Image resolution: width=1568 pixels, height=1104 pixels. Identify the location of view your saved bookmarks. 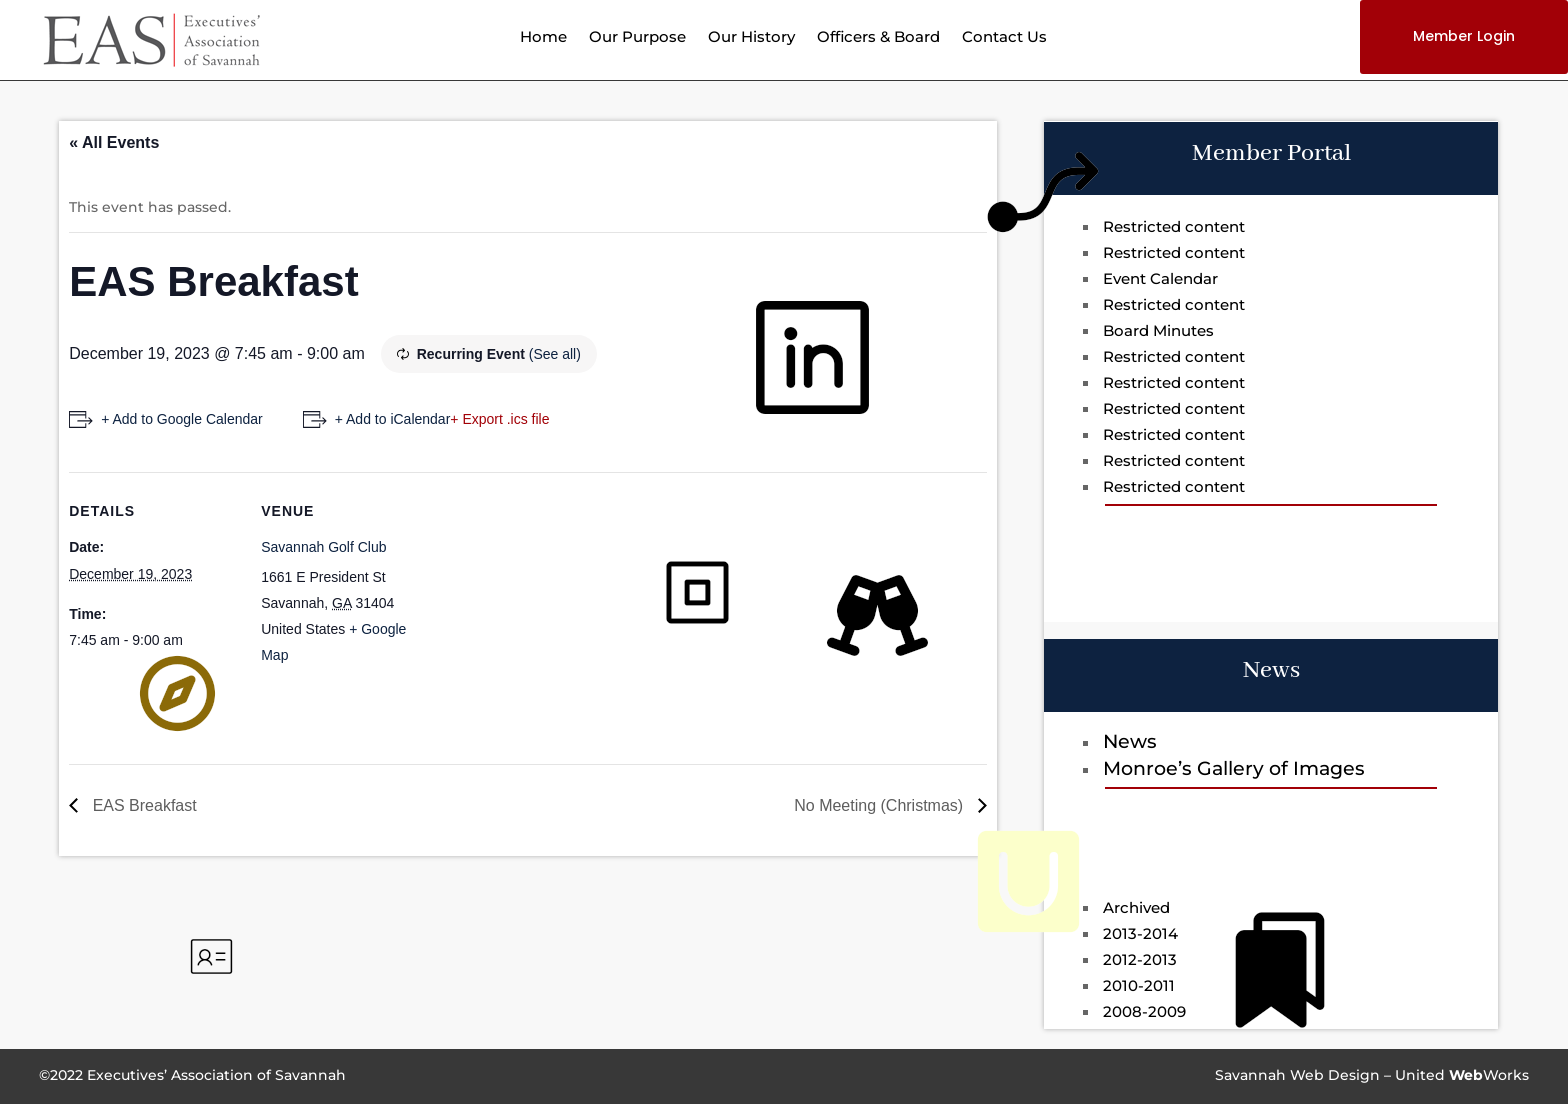
(1280, 970).